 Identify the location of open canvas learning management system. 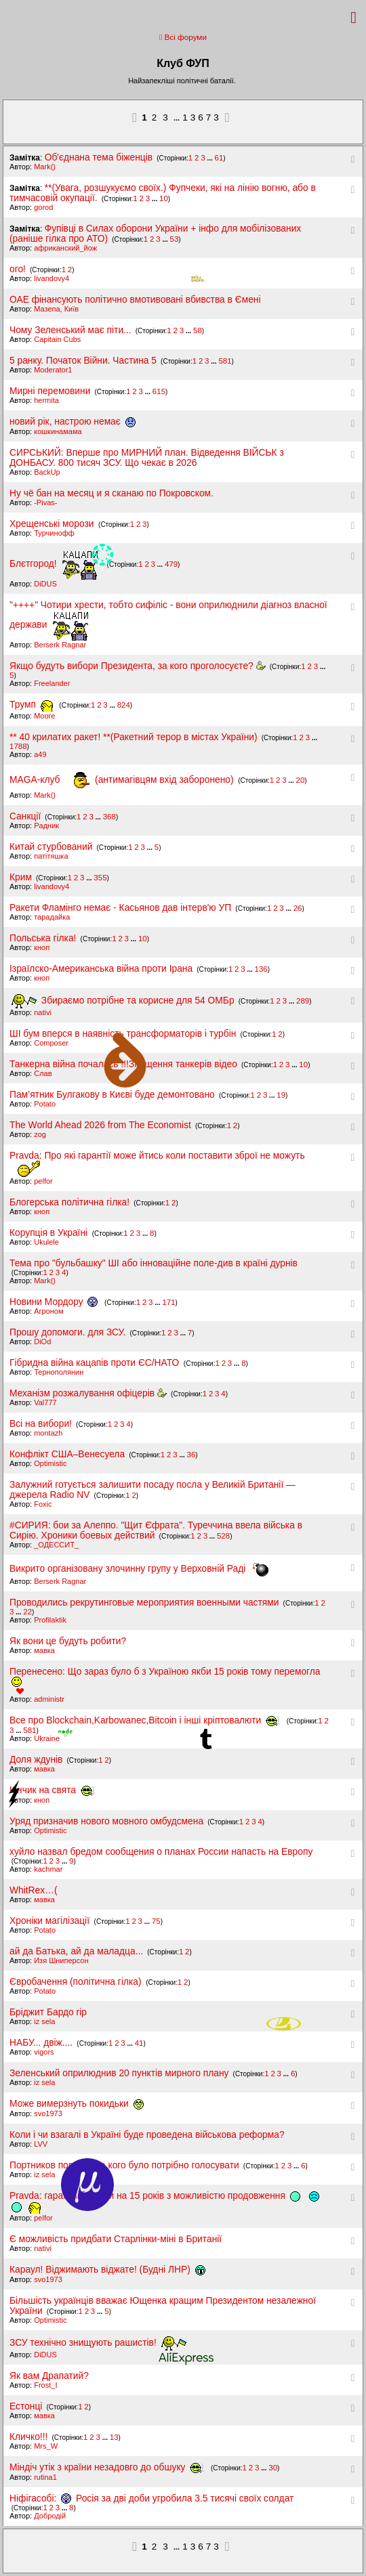
(102, 555).